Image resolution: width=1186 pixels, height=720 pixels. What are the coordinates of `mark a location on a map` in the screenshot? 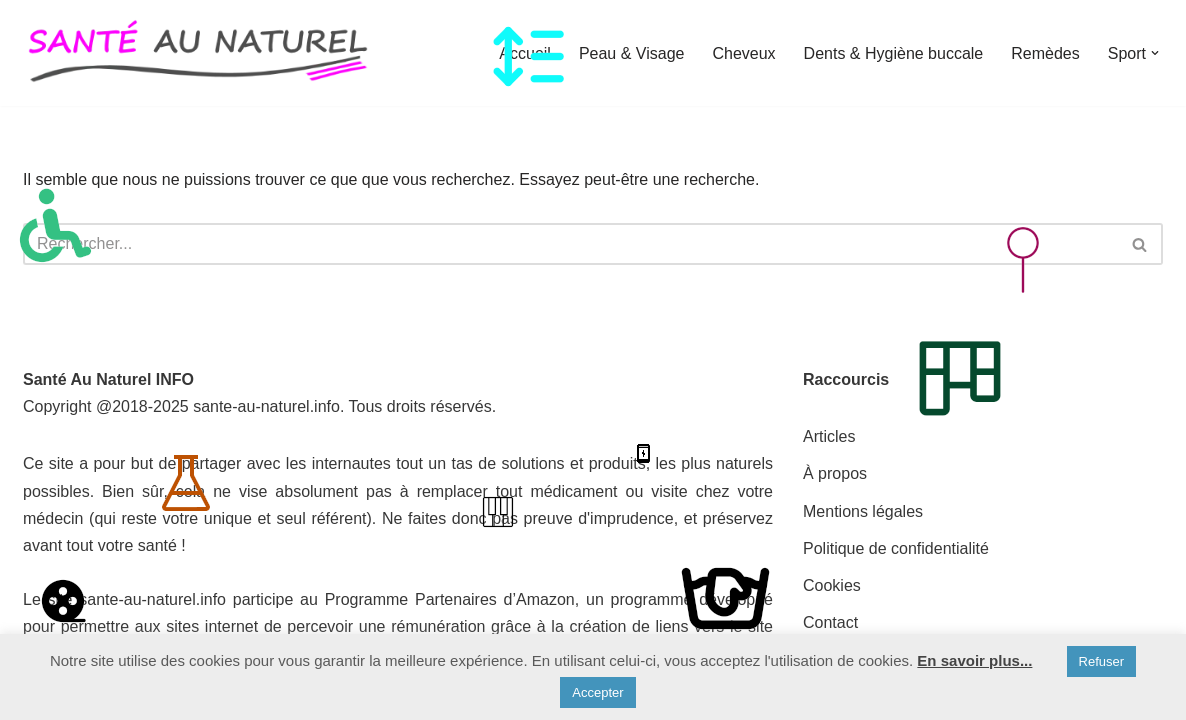 It's located at (1023, 260).